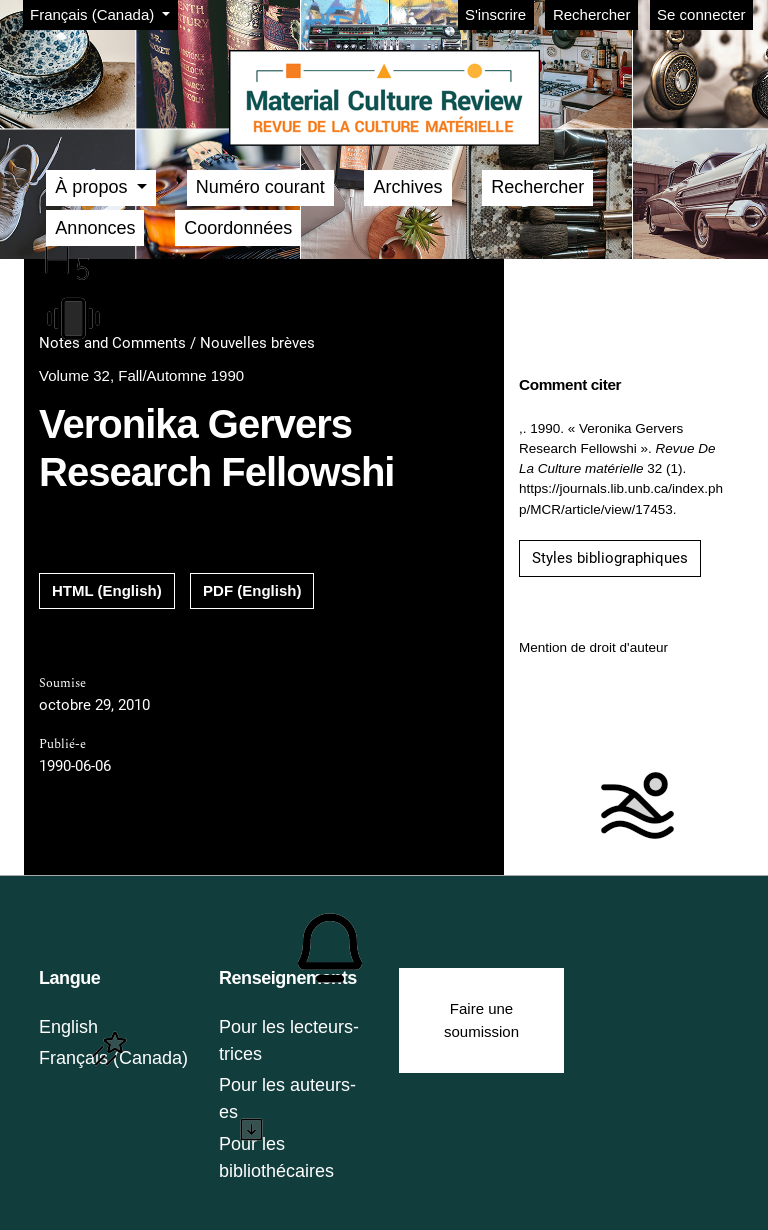  What do you see at coordinates (251, 1129) in the screenshot?
I see `download file or content` at bounding box center [251, 1129].